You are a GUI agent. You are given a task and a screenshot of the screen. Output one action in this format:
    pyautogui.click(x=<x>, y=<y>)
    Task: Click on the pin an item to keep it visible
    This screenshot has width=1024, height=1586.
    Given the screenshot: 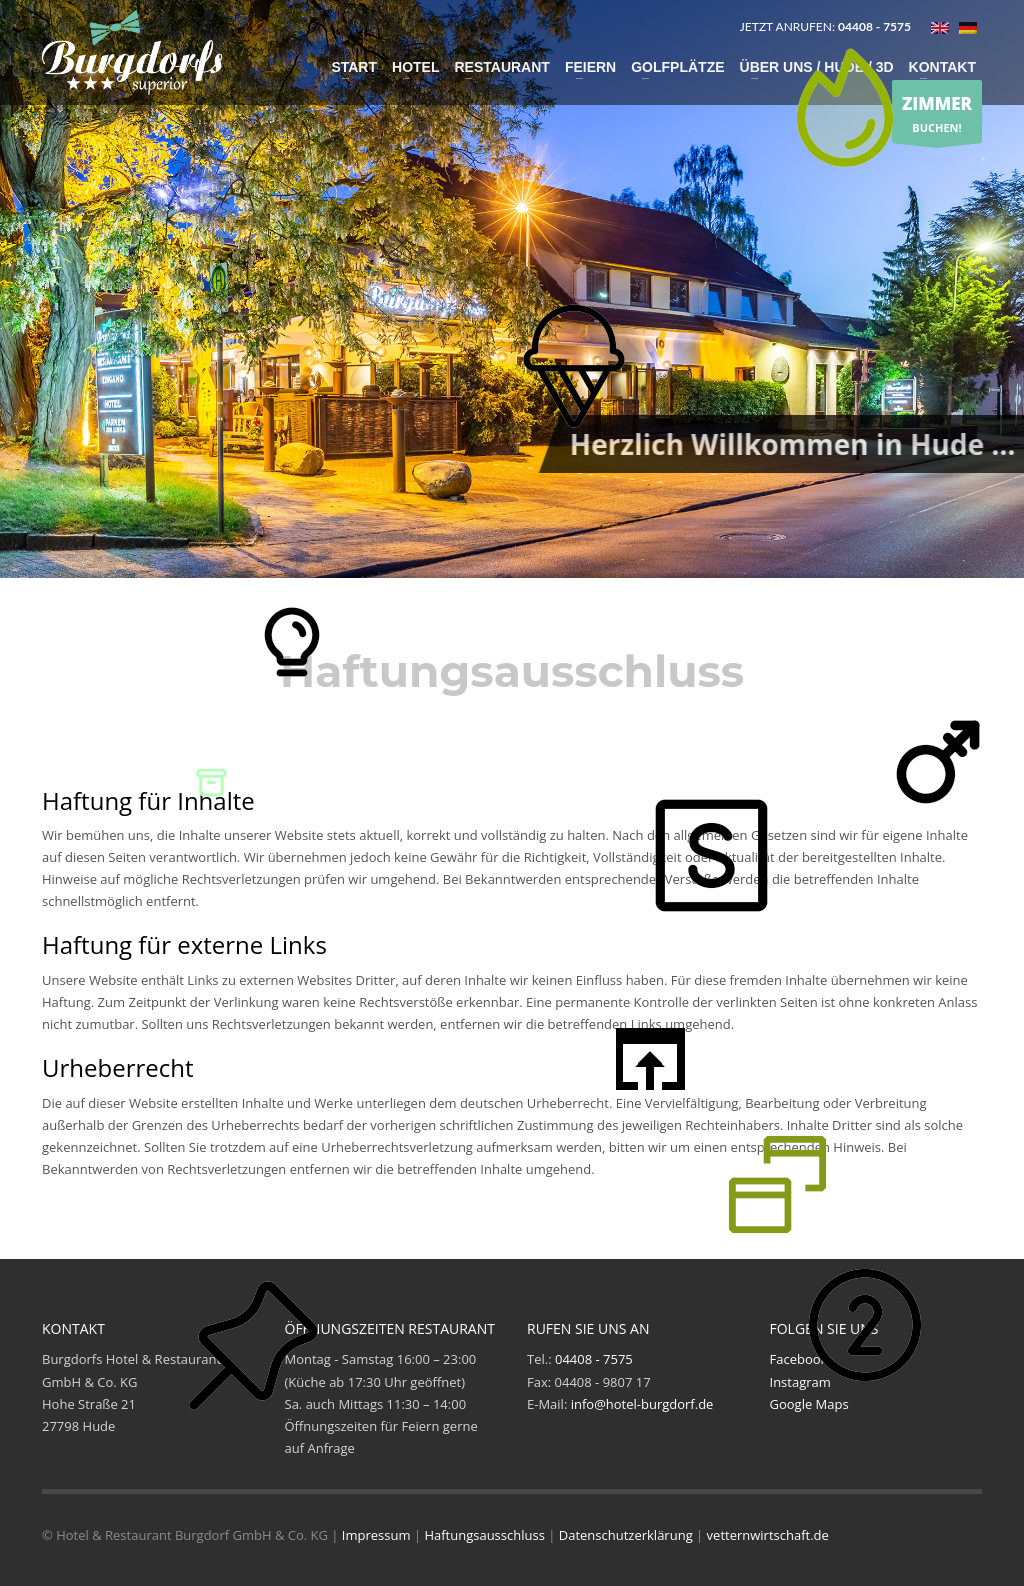 What is the action you would take?
    pyautogui.click(x=250, y=1349)
    